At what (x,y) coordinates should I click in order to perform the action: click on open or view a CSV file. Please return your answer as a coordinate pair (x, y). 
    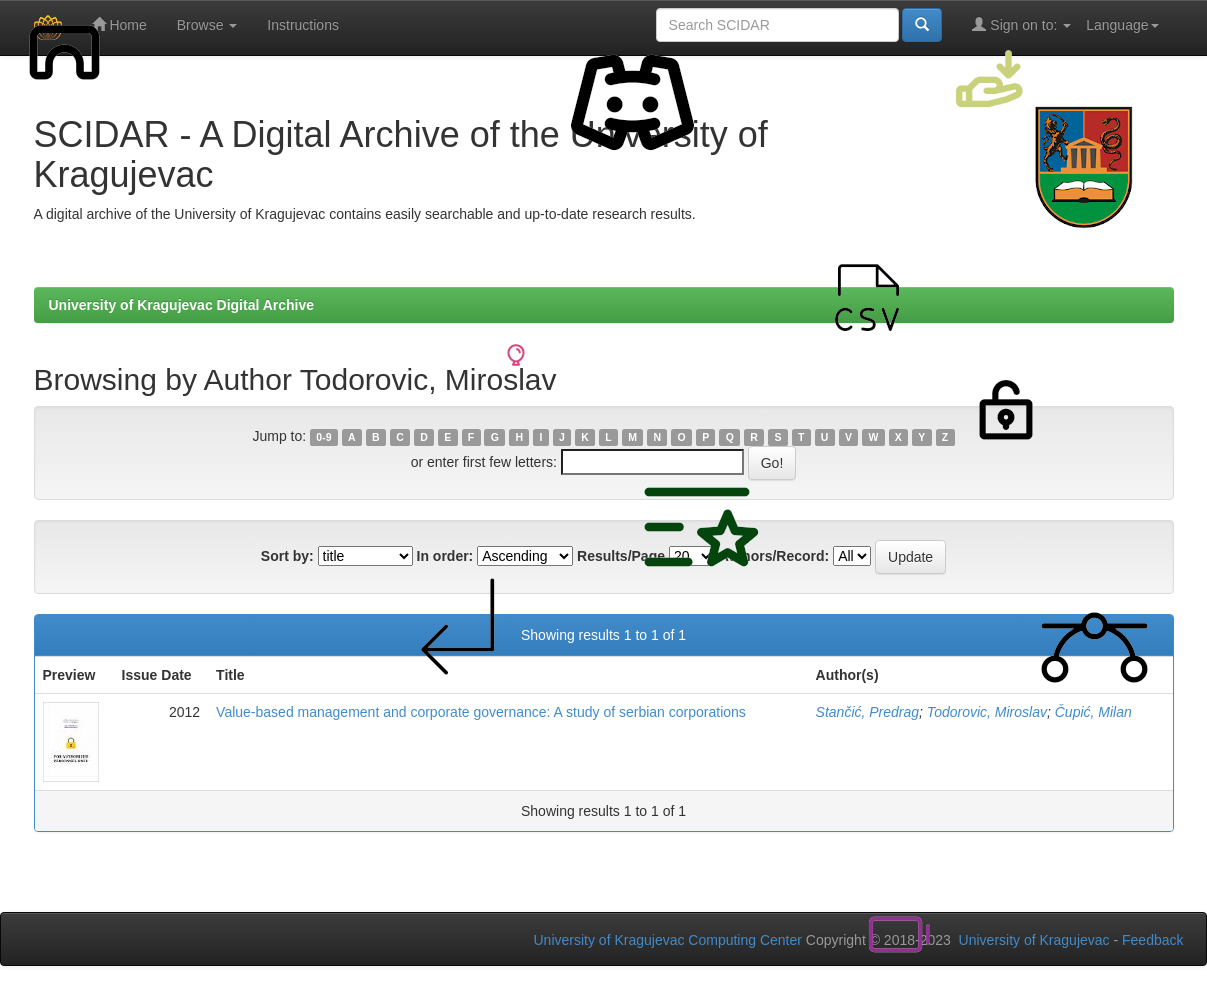
    Looking at the image, I should click on (868, 300).